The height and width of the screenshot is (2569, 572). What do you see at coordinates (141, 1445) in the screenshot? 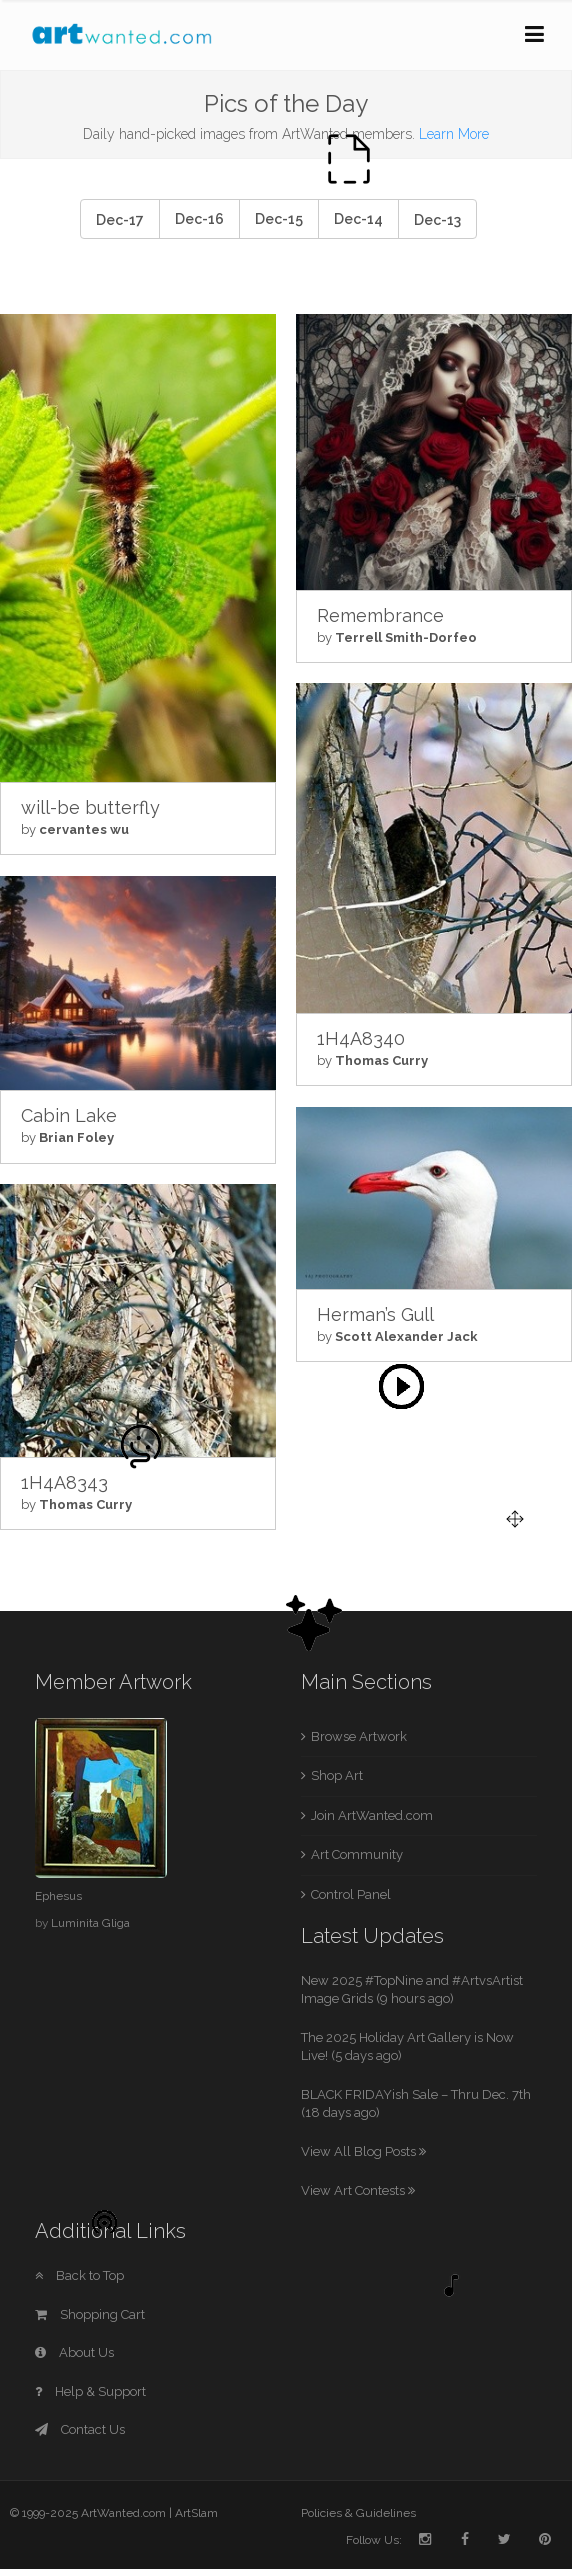
I see `react with a melting or overwhelmed emoji` at bounding box center [141, 1445].